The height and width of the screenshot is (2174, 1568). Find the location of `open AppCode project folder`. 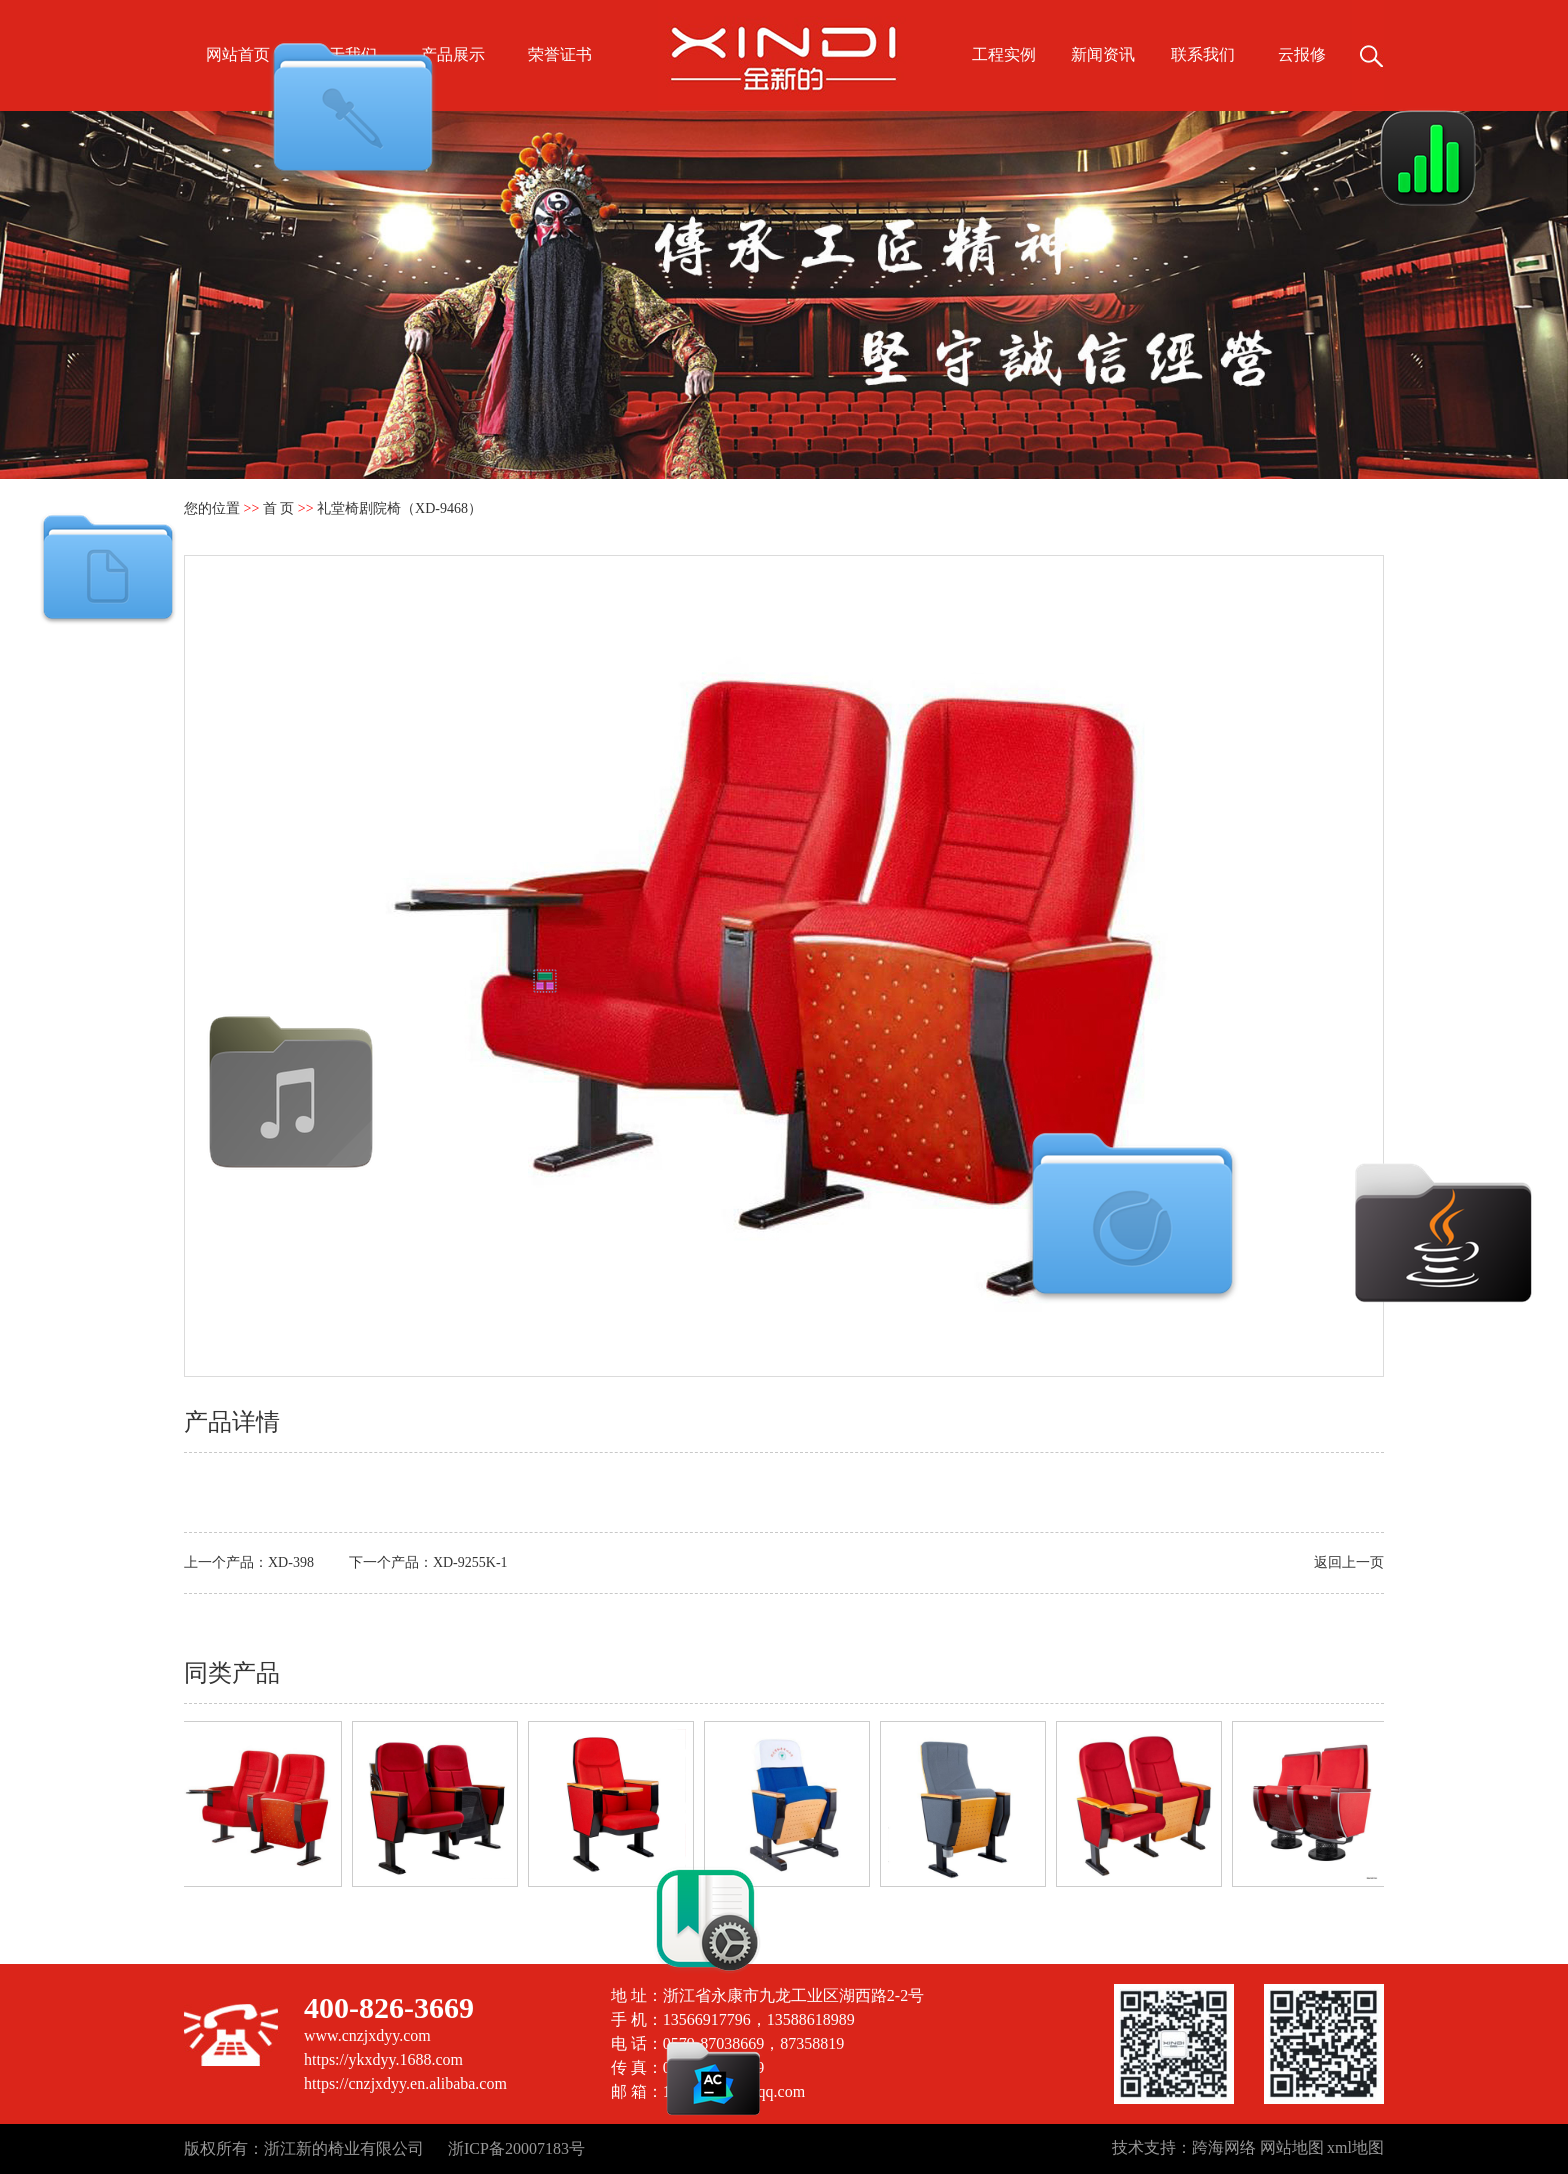

open AppCode project folder is located at coordinates (713, 2081).